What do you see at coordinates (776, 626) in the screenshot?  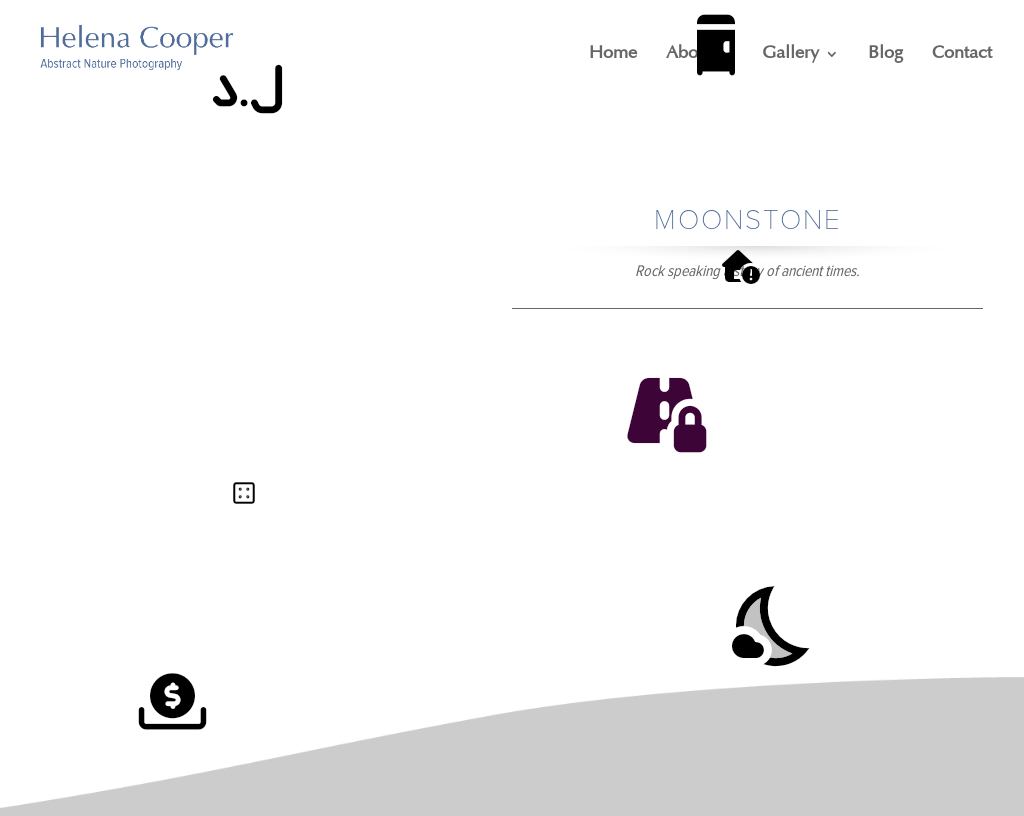 I see `toggle dark mode or night theme` at bounding box center [776, 626].